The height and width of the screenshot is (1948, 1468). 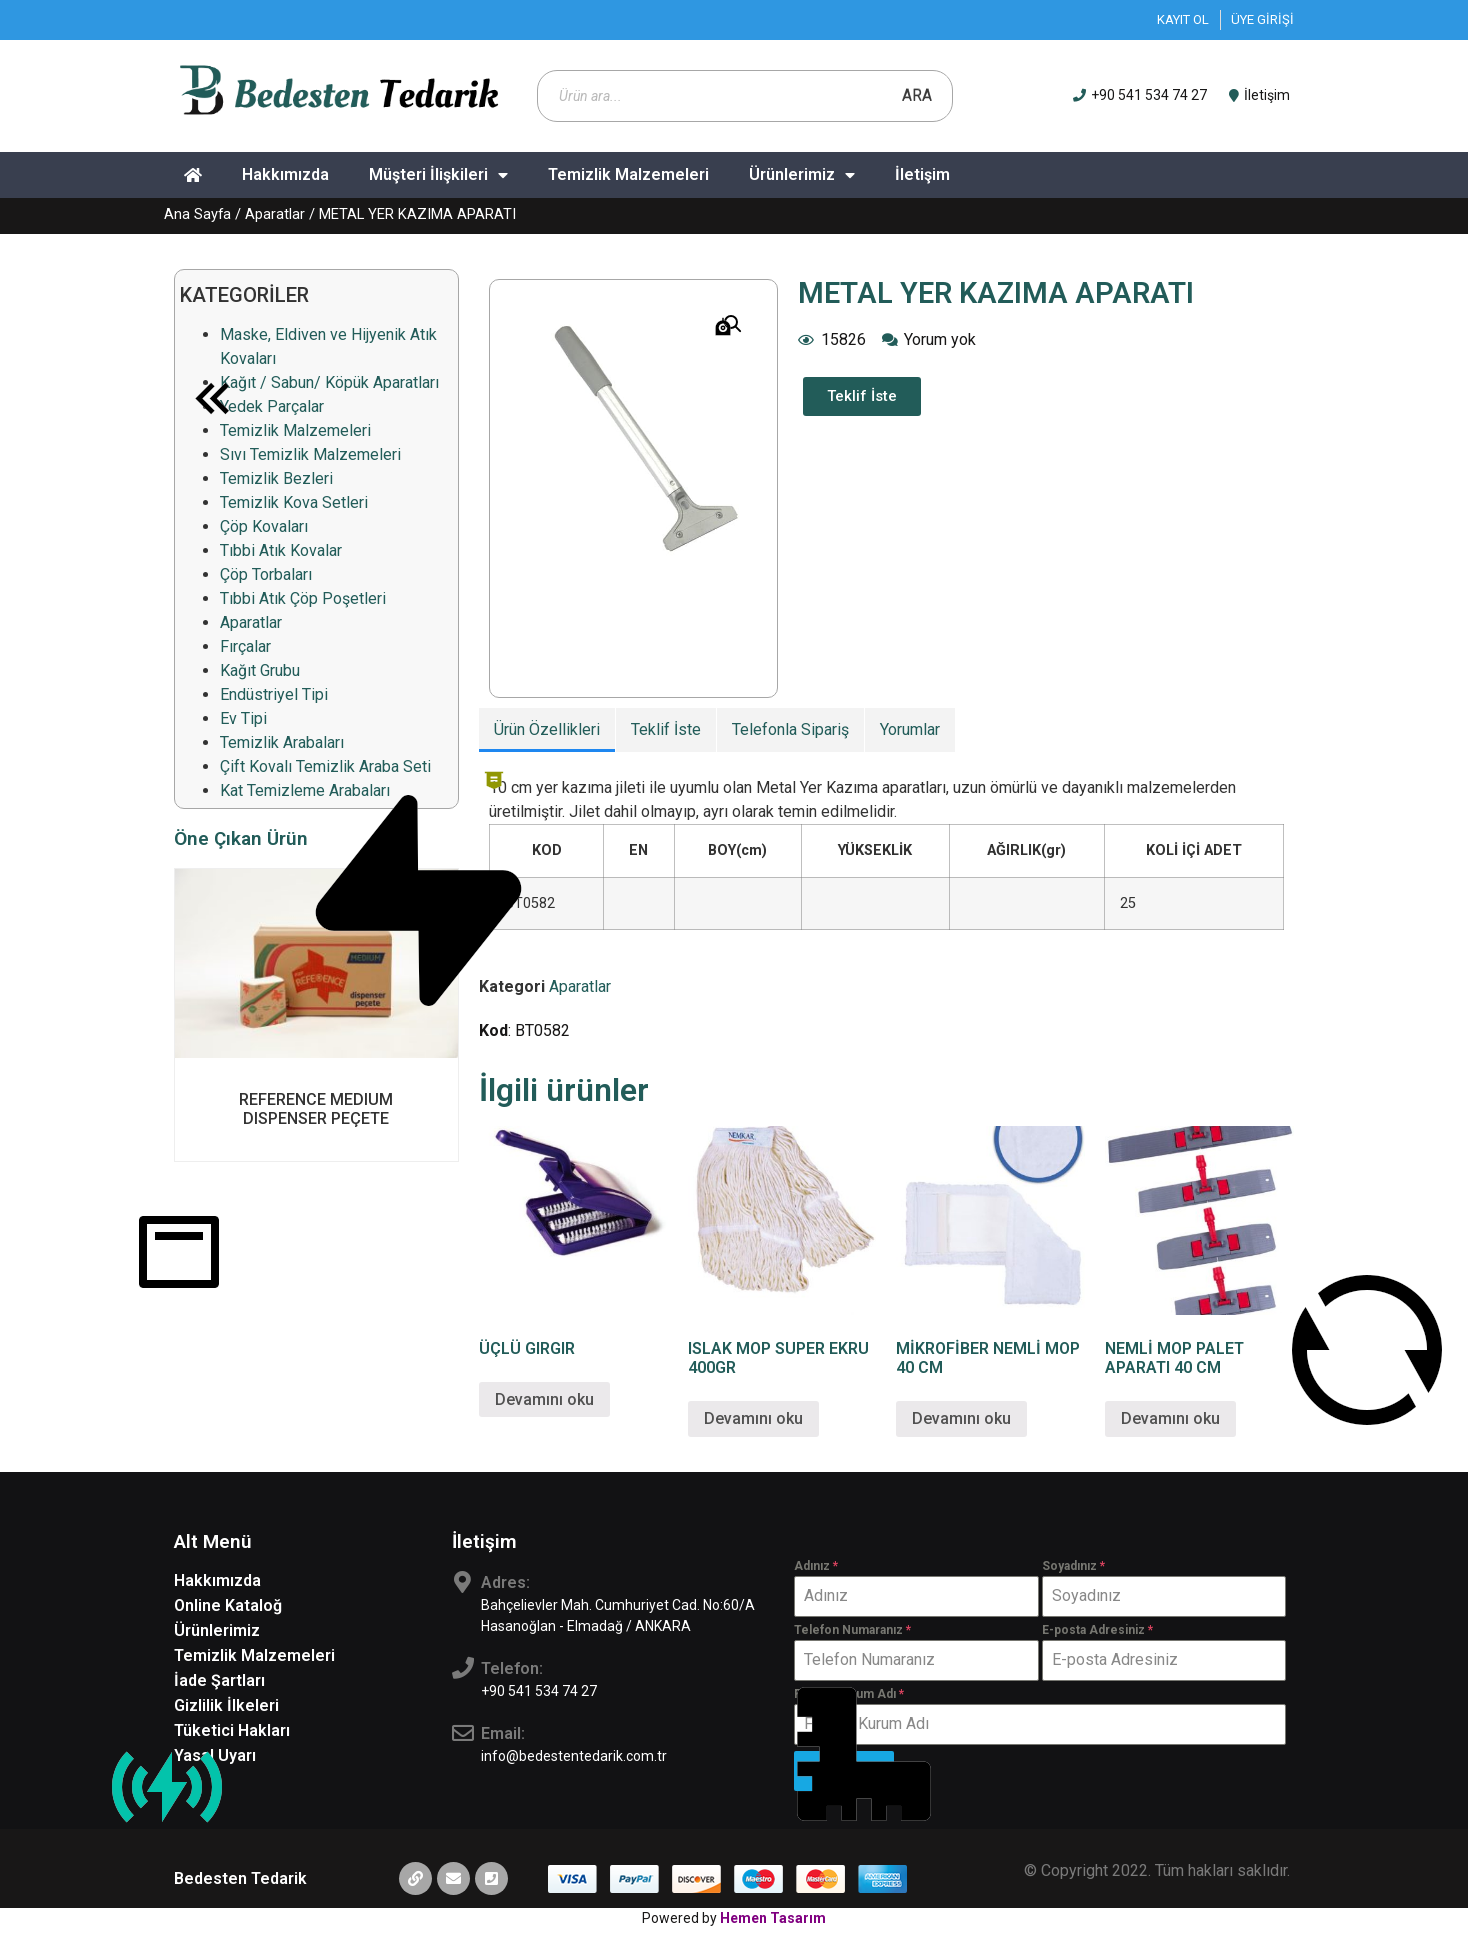 What do you see at coordinates (418, 900) in the screenshot?
I see `supabase logo` at bounding box center [418, 900].